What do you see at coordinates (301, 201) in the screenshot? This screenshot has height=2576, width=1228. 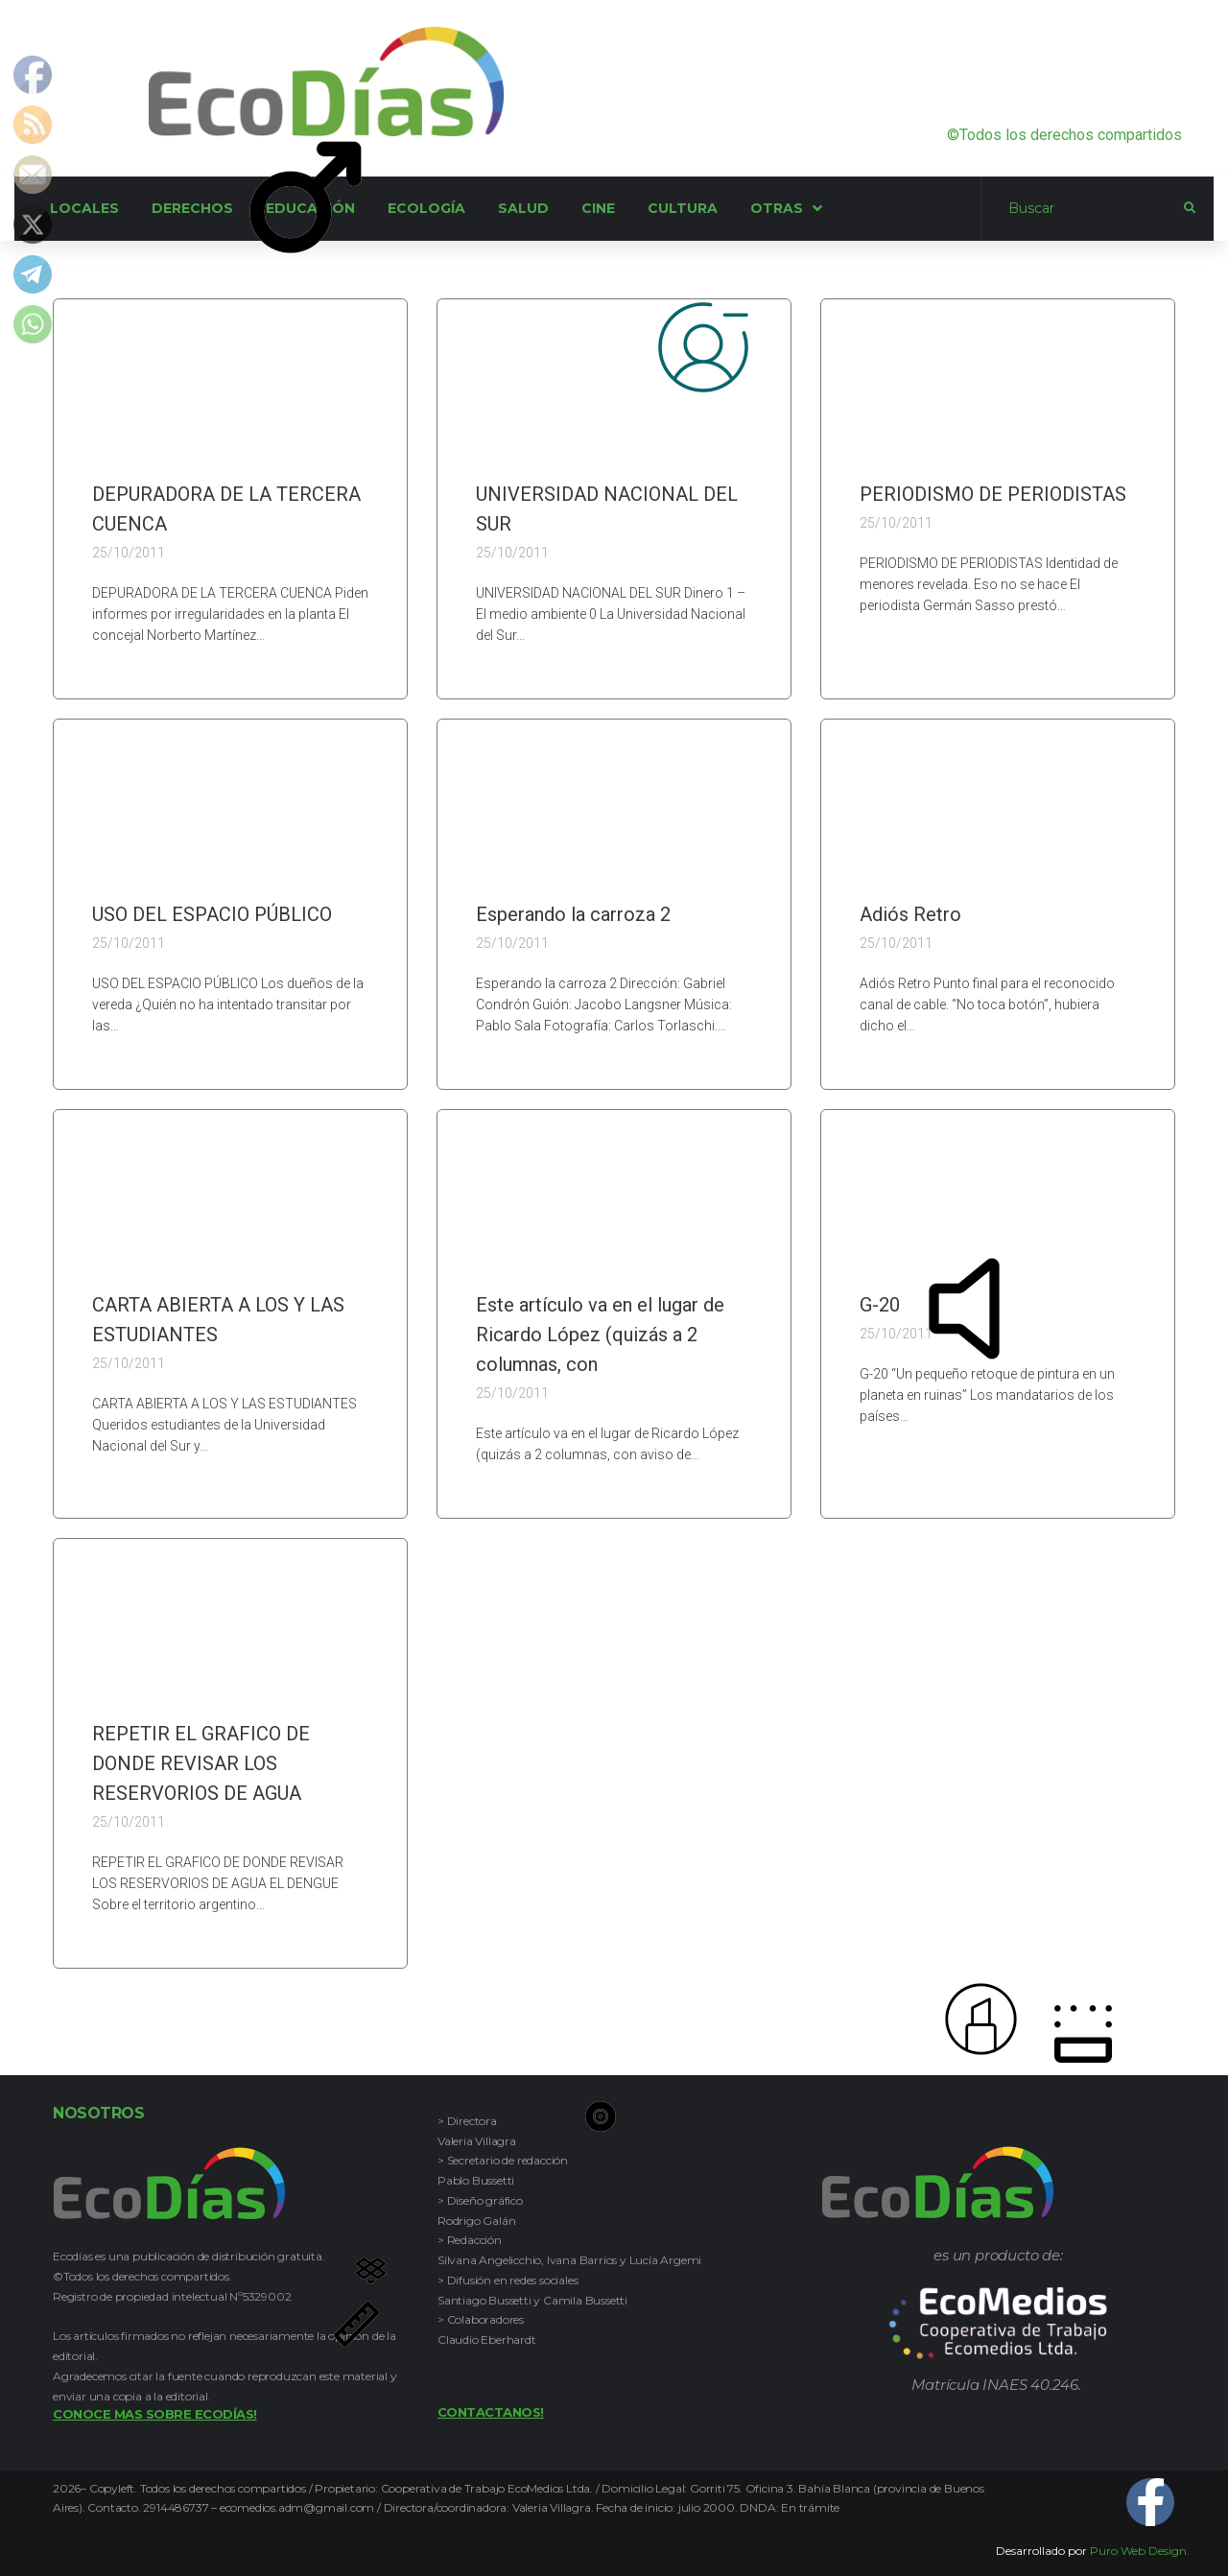 I see `indicates male gender selection` at bounding box center [301, 201].